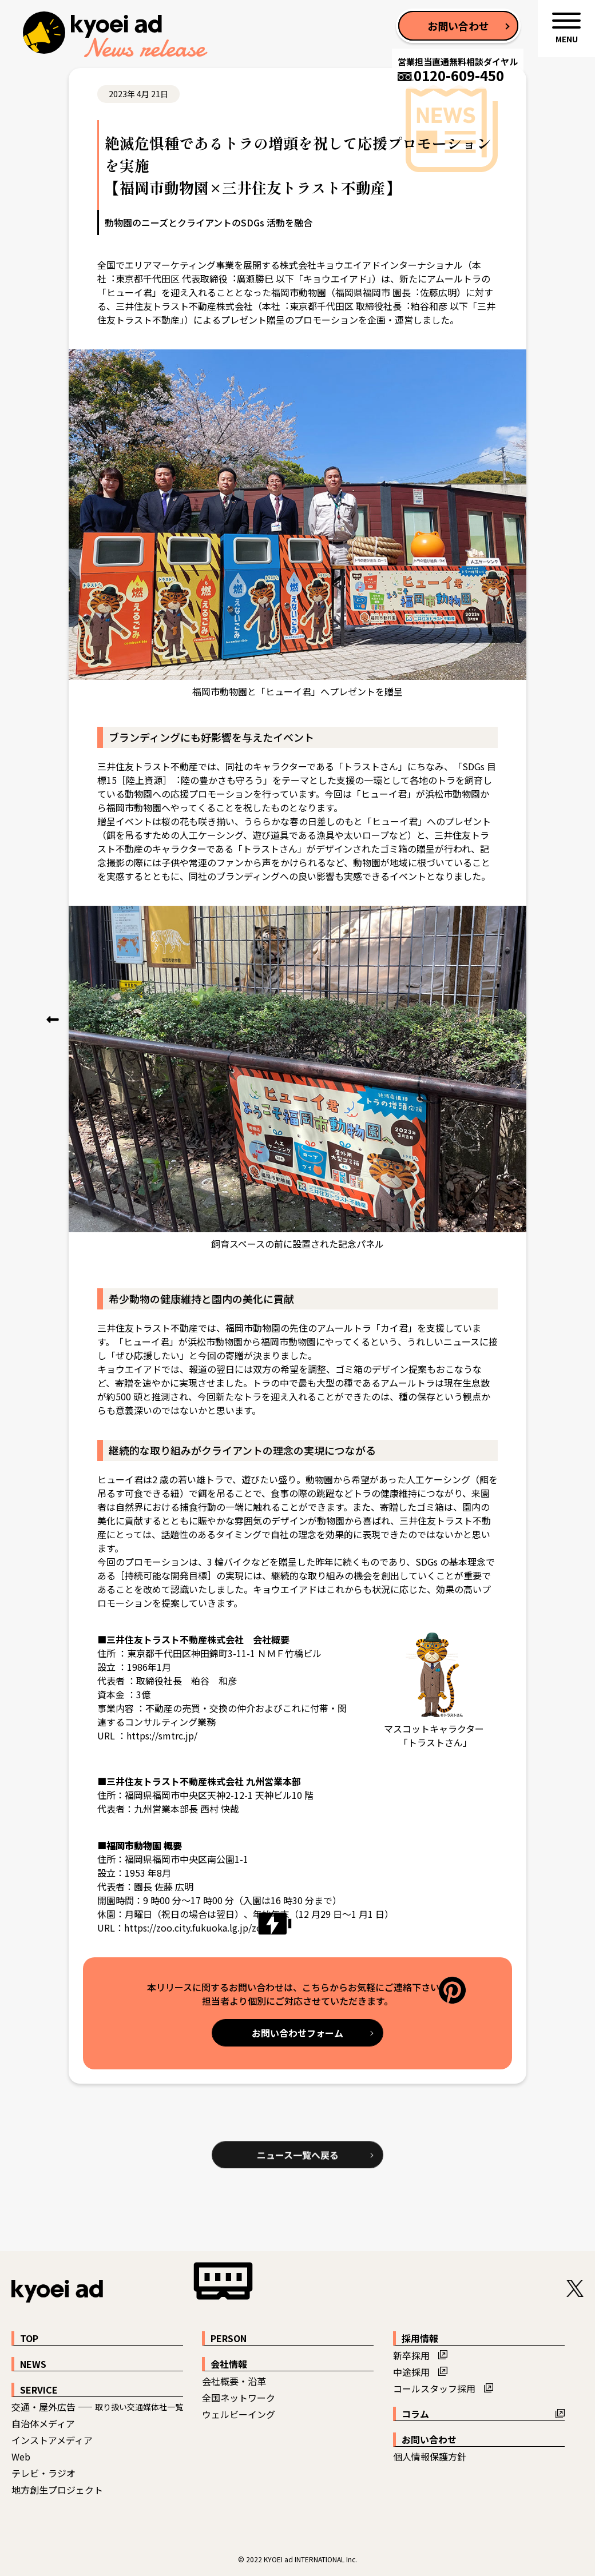  Describe the element at coordinates (452, 1990) in the screenshot. I see `open the Pinterest app` at that location.